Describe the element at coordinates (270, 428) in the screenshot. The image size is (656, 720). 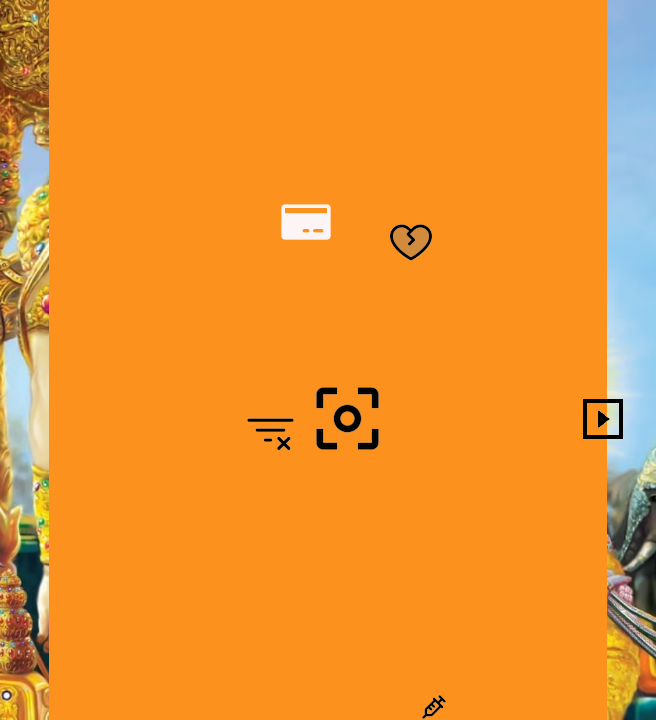
I see `clear all active filters` at that location.